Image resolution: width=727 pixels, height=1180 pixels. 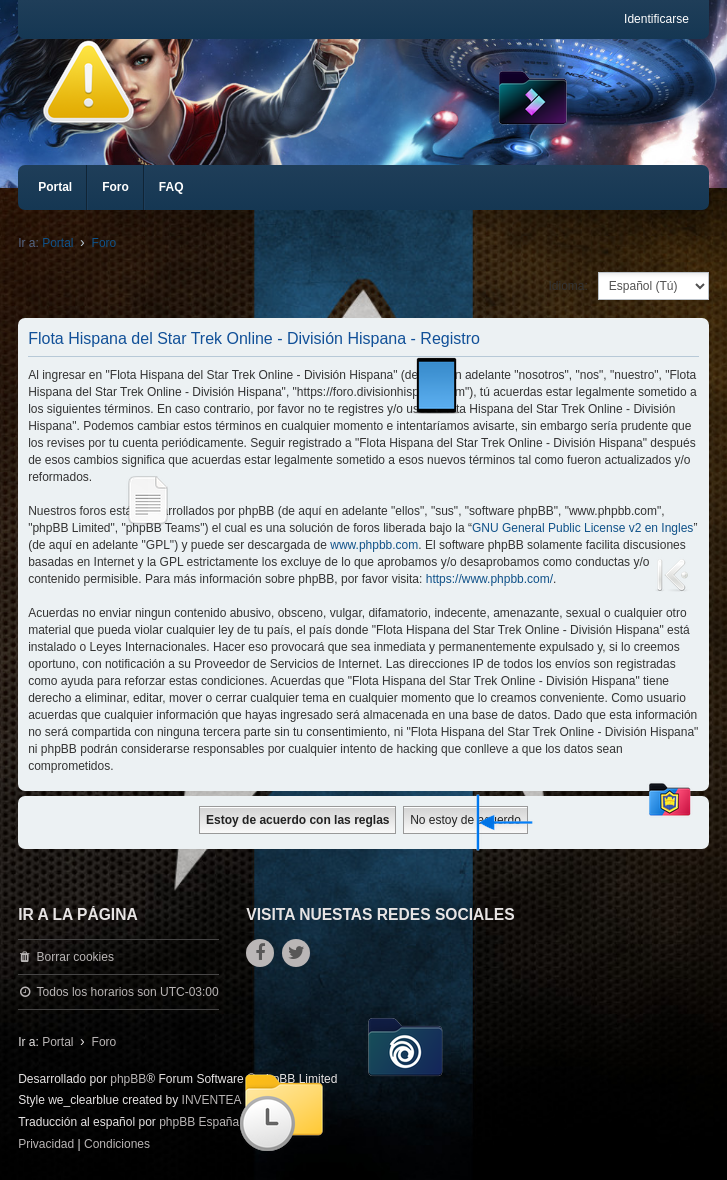 What do you see at coordinates (148, 500) in the screenshot?
I see `open a text file` at bounding box center [148, 500].